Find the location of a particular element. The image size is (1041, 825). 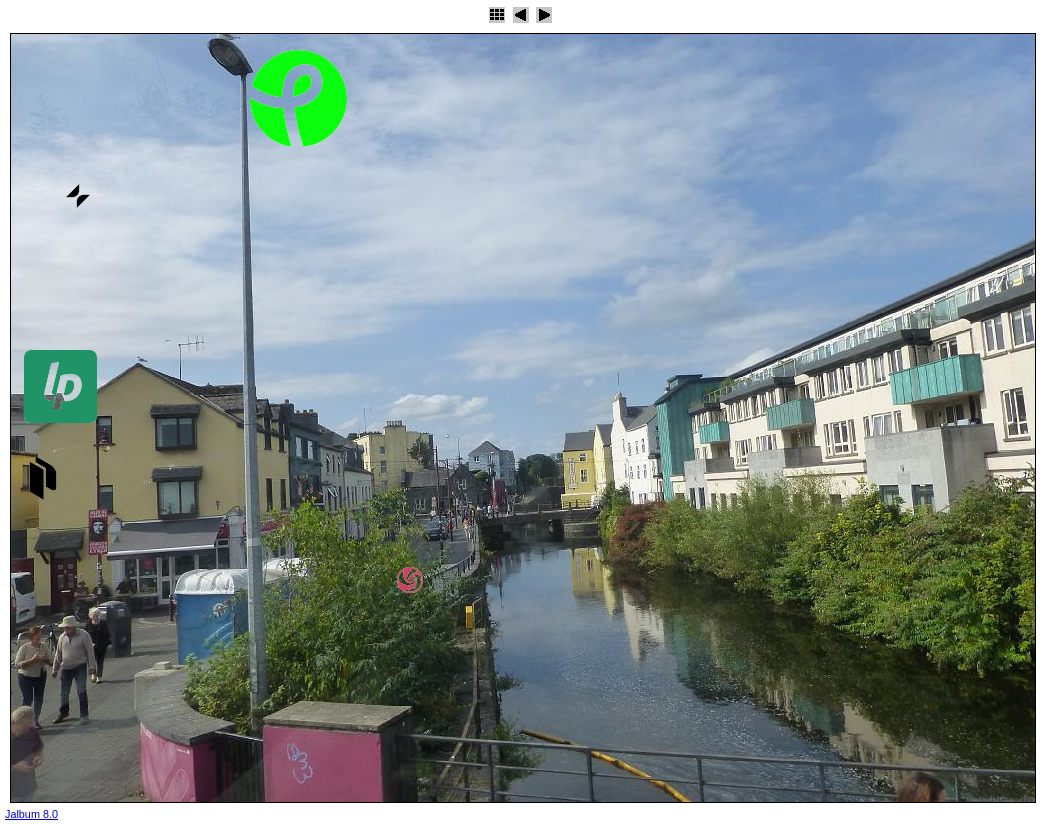

HashiCorp Packer application is located at coordinates (43, 478).